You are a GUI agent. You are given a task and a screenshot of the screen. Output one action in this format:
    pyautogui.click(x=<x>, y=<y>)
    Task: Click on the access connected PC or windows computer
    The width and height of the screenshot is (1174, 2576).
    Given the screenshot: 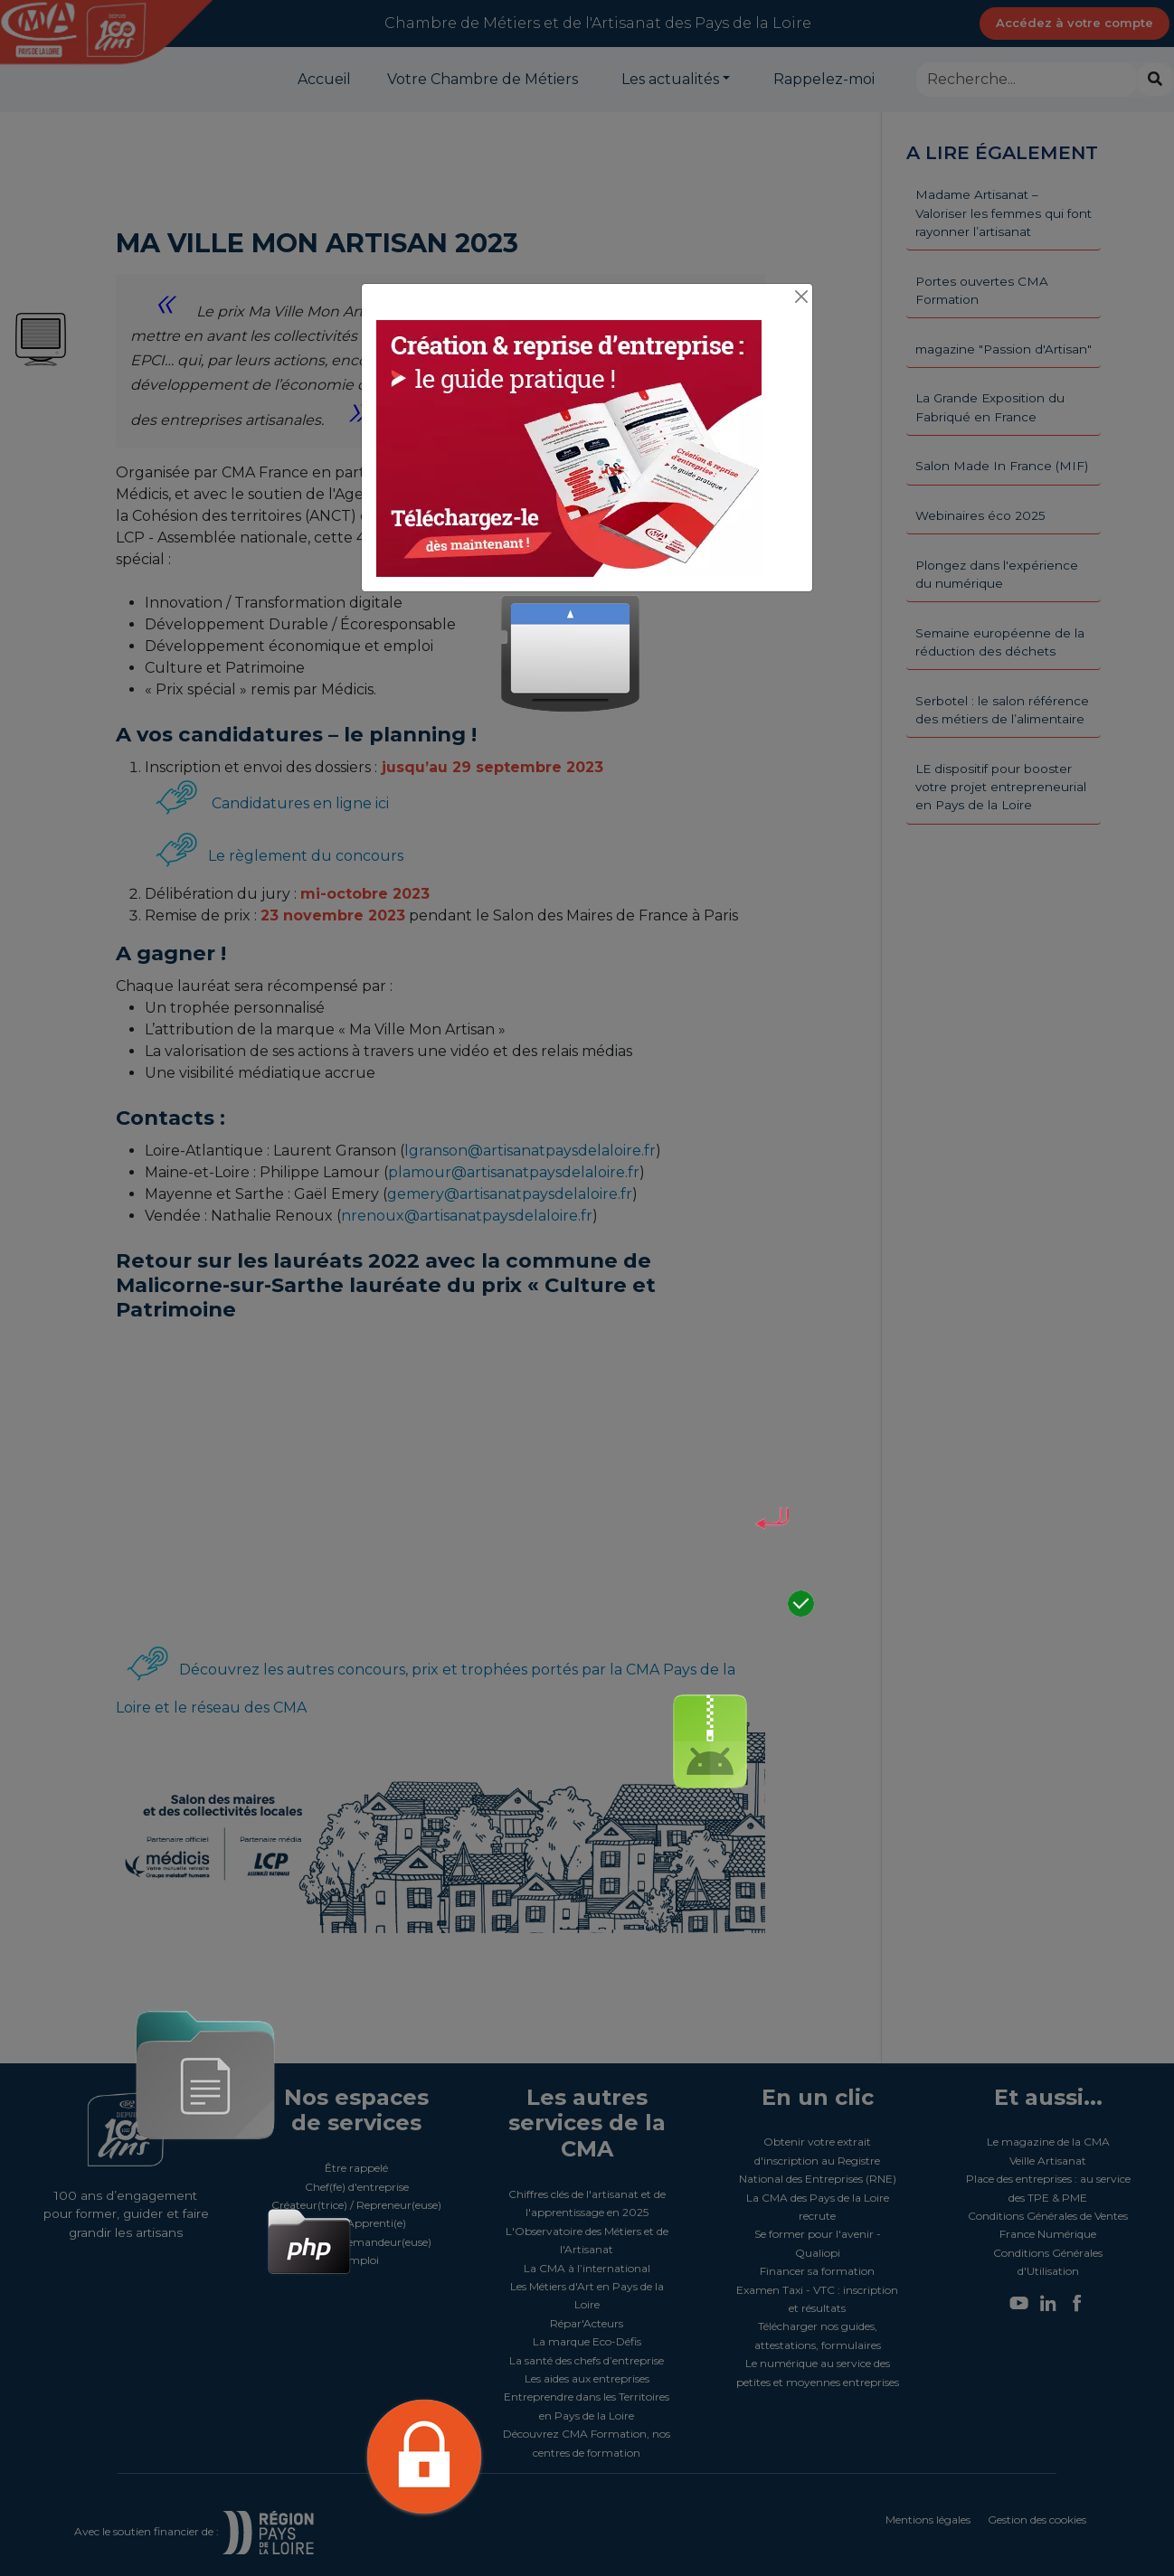 What is the action you would take?
    pyautogui.click(x=41, y=339)
    